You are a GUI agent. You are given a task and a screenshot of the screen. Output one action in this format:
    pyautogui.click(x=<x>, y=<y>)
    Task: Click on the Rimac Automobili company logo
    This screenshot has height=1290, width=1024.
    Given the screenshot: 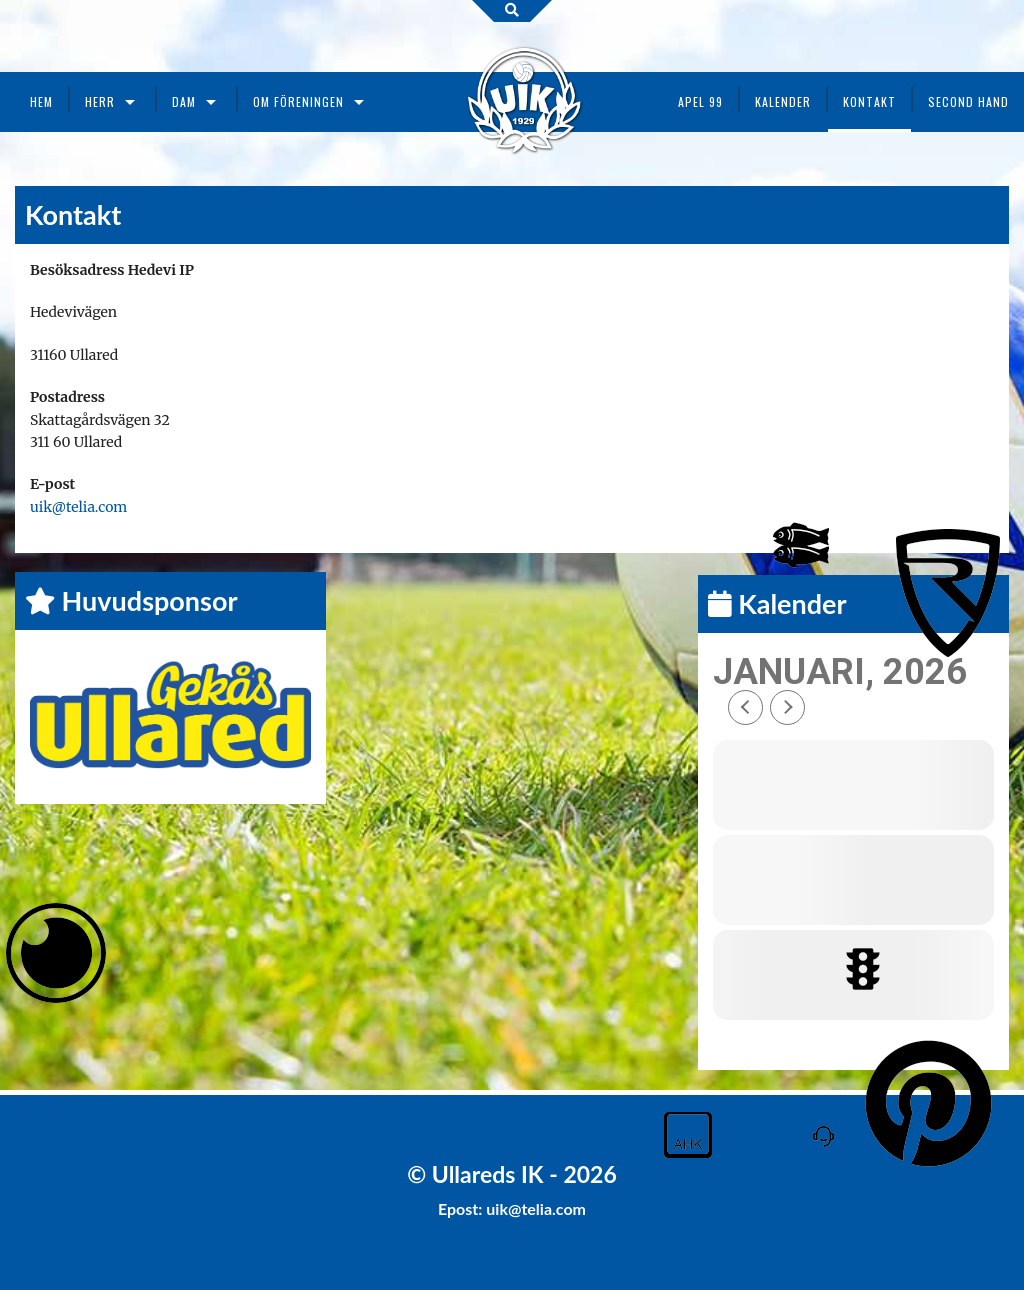 What is the action you would take?
    pyautogui.click(x=948, y=593)
    